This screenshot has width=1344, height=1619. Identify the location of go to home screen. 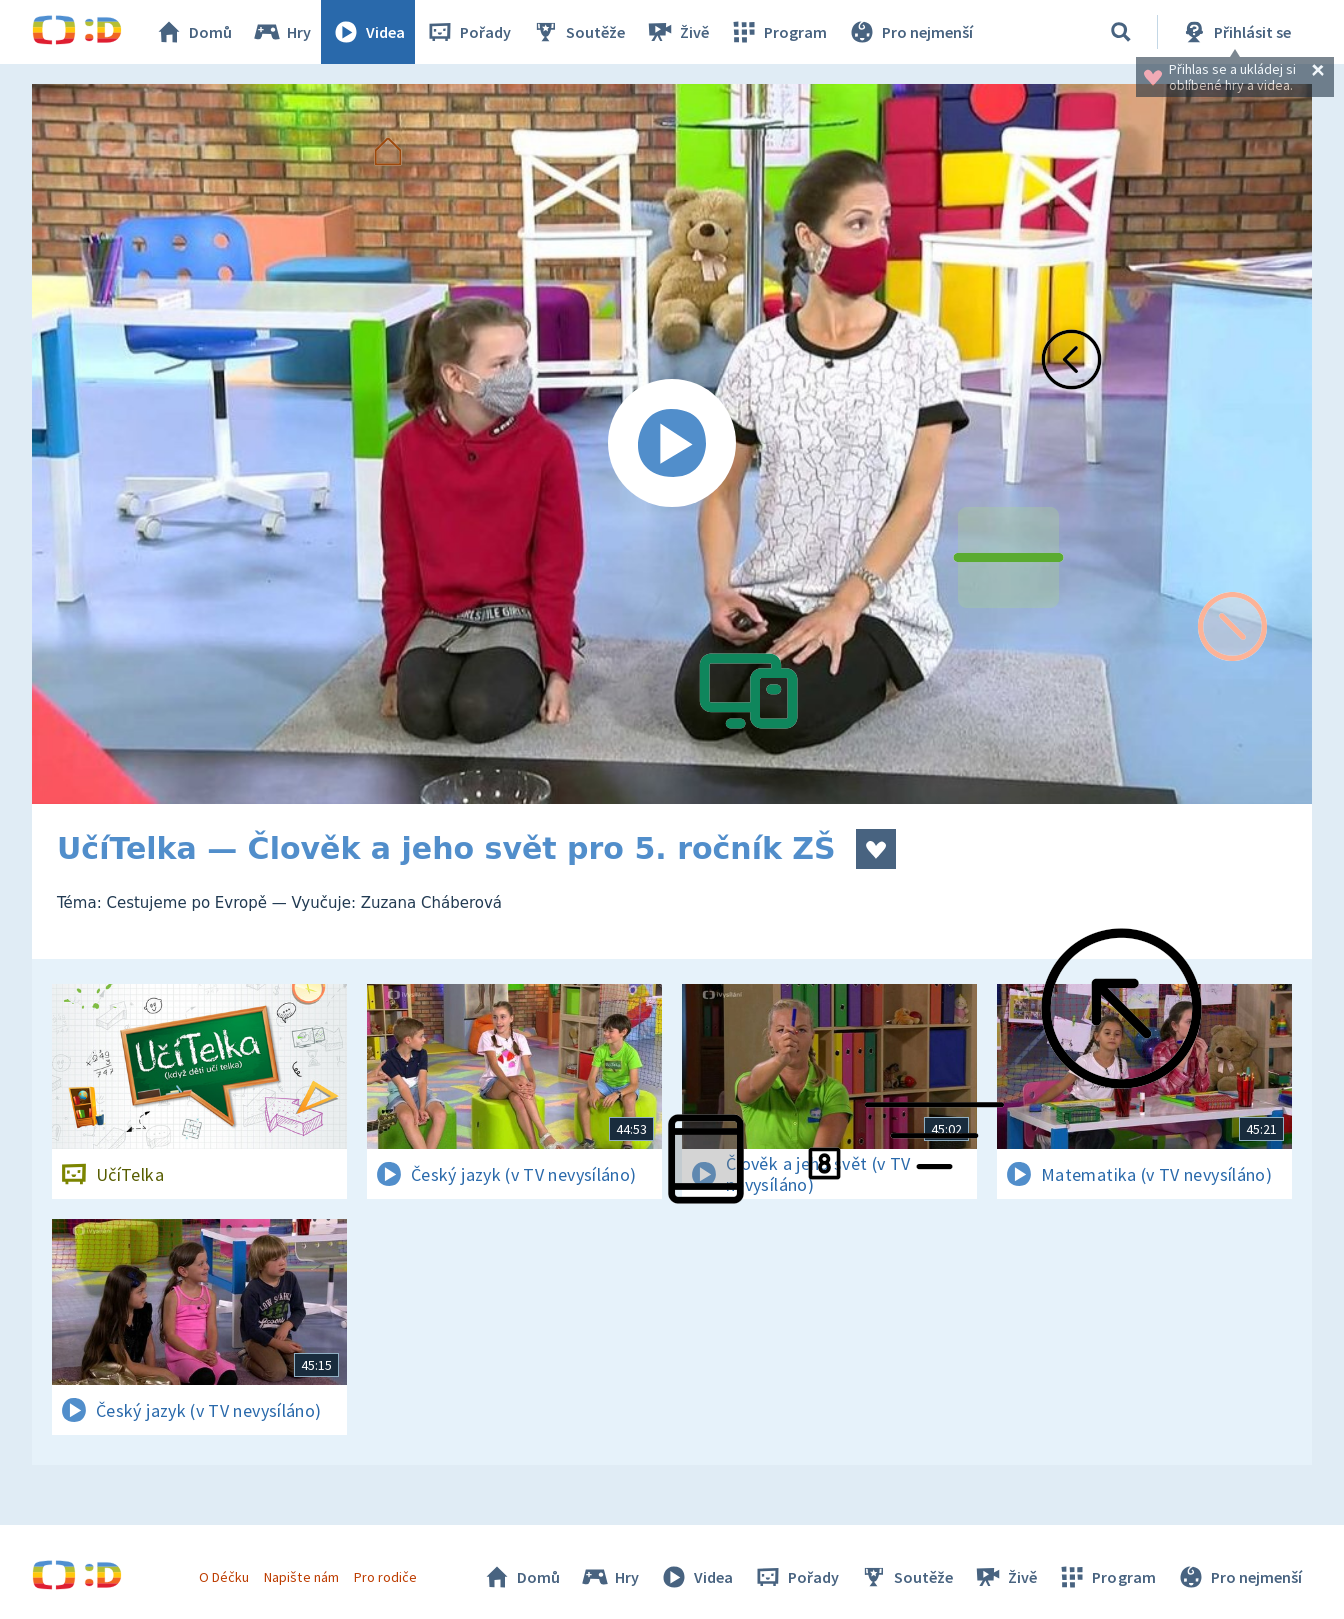
(388, 152).